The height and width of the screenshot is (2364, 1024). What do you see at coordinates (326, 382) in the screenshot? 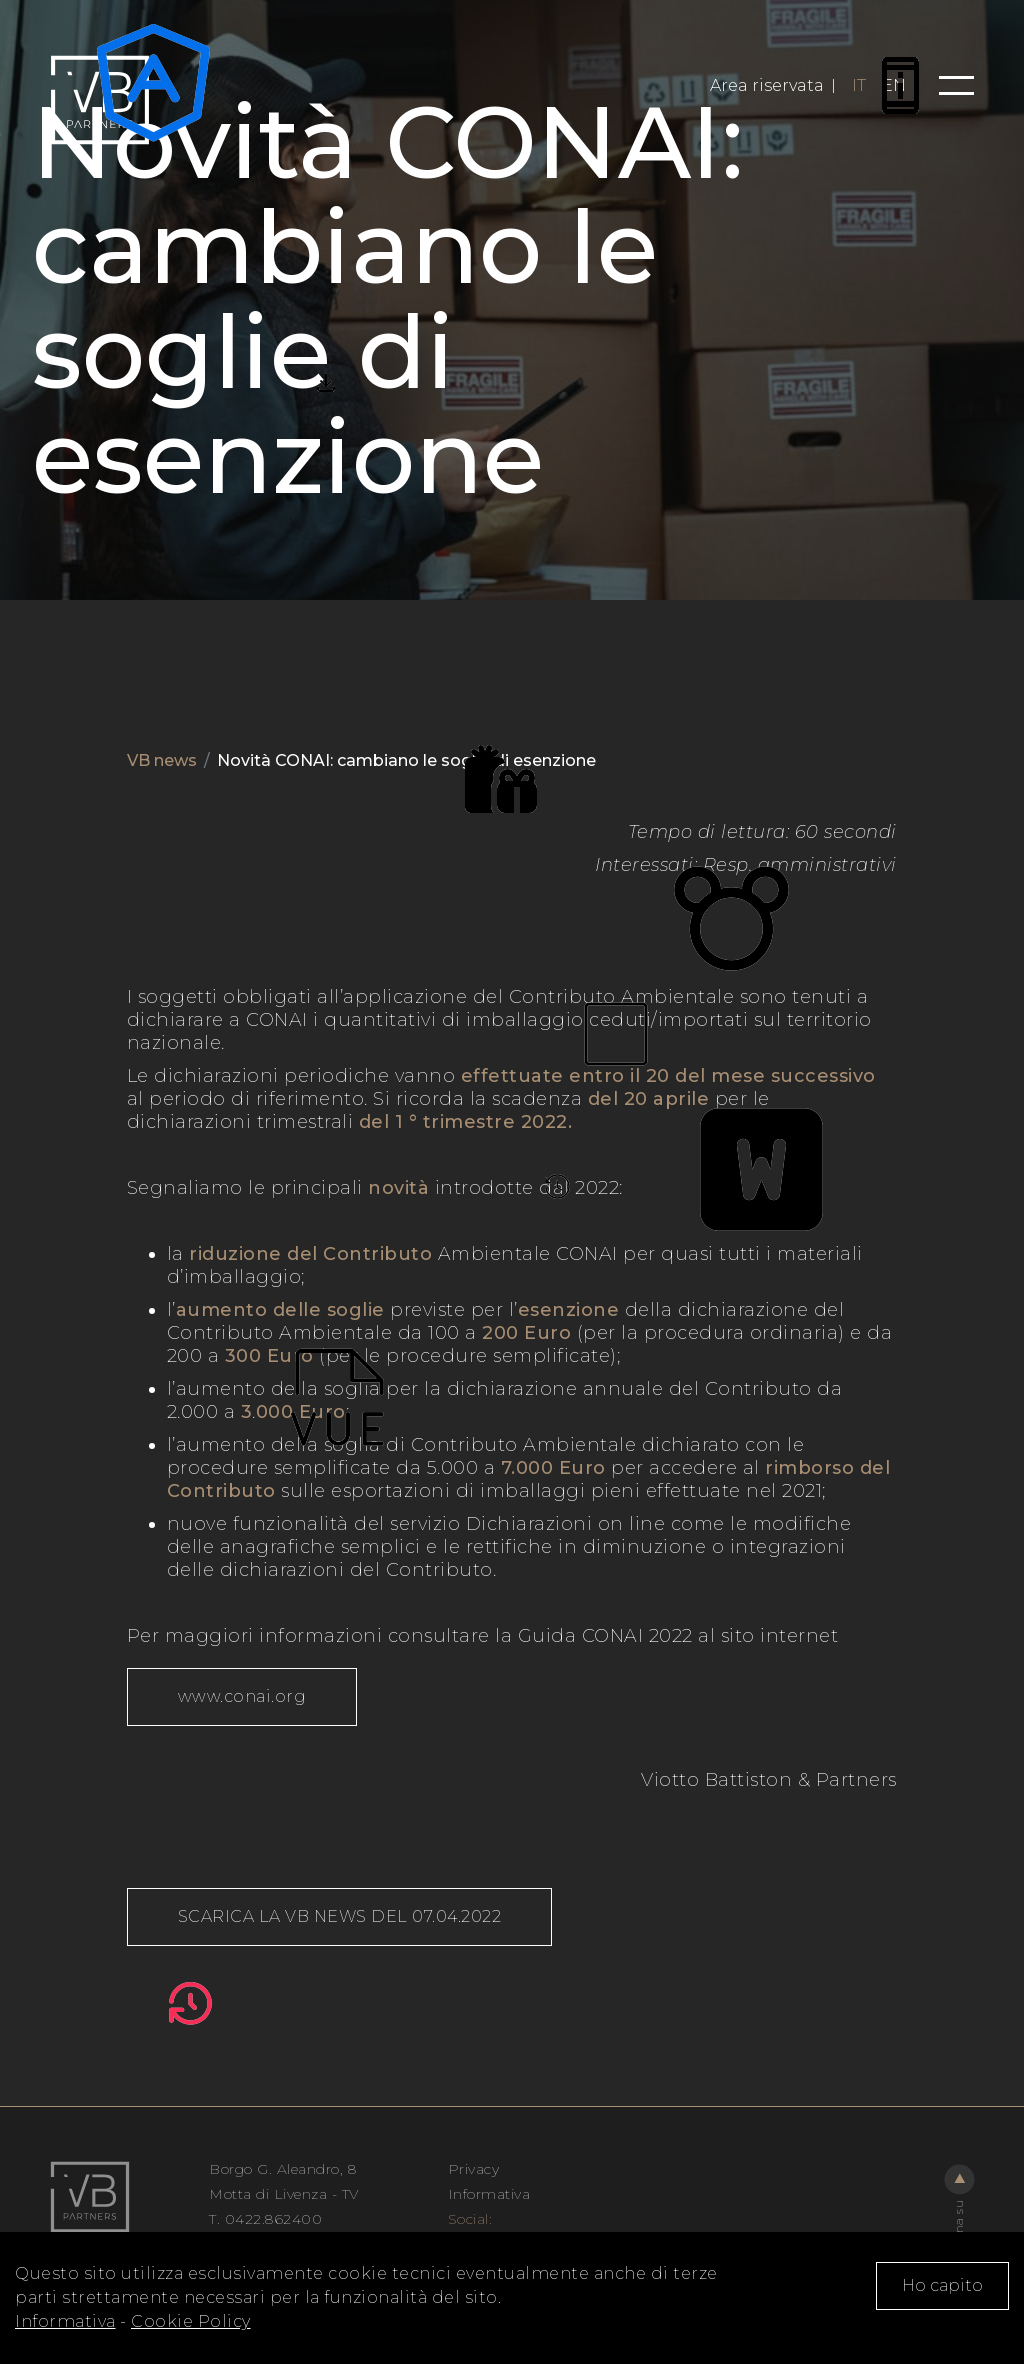
I see `download a file to your device` at bounding box center [326, 382].